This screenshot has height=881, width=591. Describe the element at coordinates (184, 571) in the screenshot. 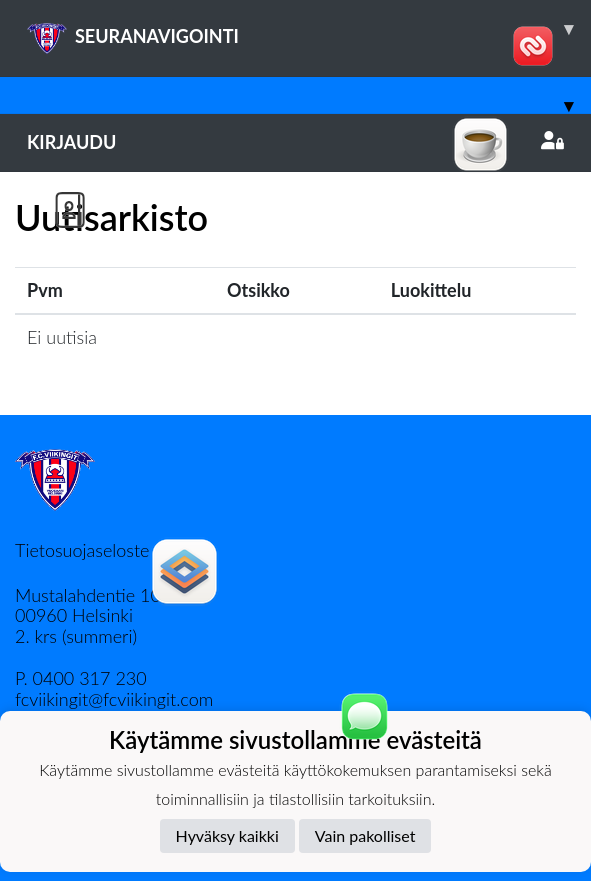

I see `open ripcord messaging app` at that location.